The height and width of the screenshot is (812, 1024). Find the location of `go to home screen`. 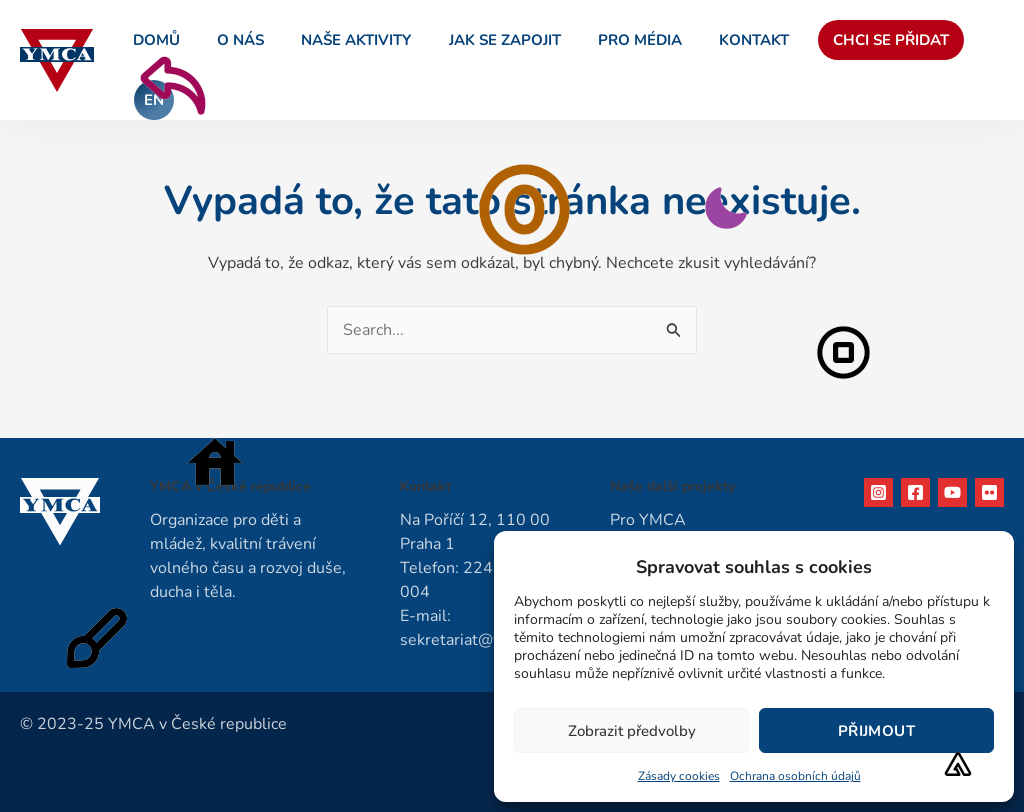

go to home screen is located at coordinates (215, 463).